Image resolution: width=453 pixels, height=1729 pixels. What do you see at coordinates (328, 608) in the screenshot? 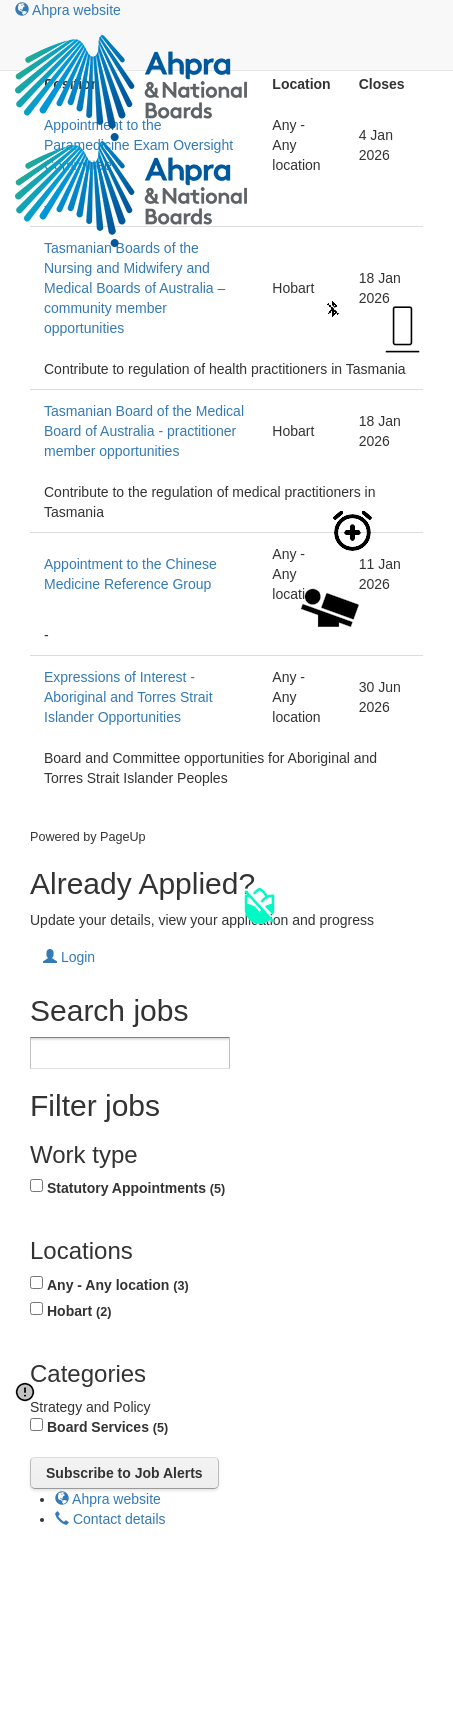
I see `indicates lie-flat seat availability on flight` at bounding box center [328, 608].